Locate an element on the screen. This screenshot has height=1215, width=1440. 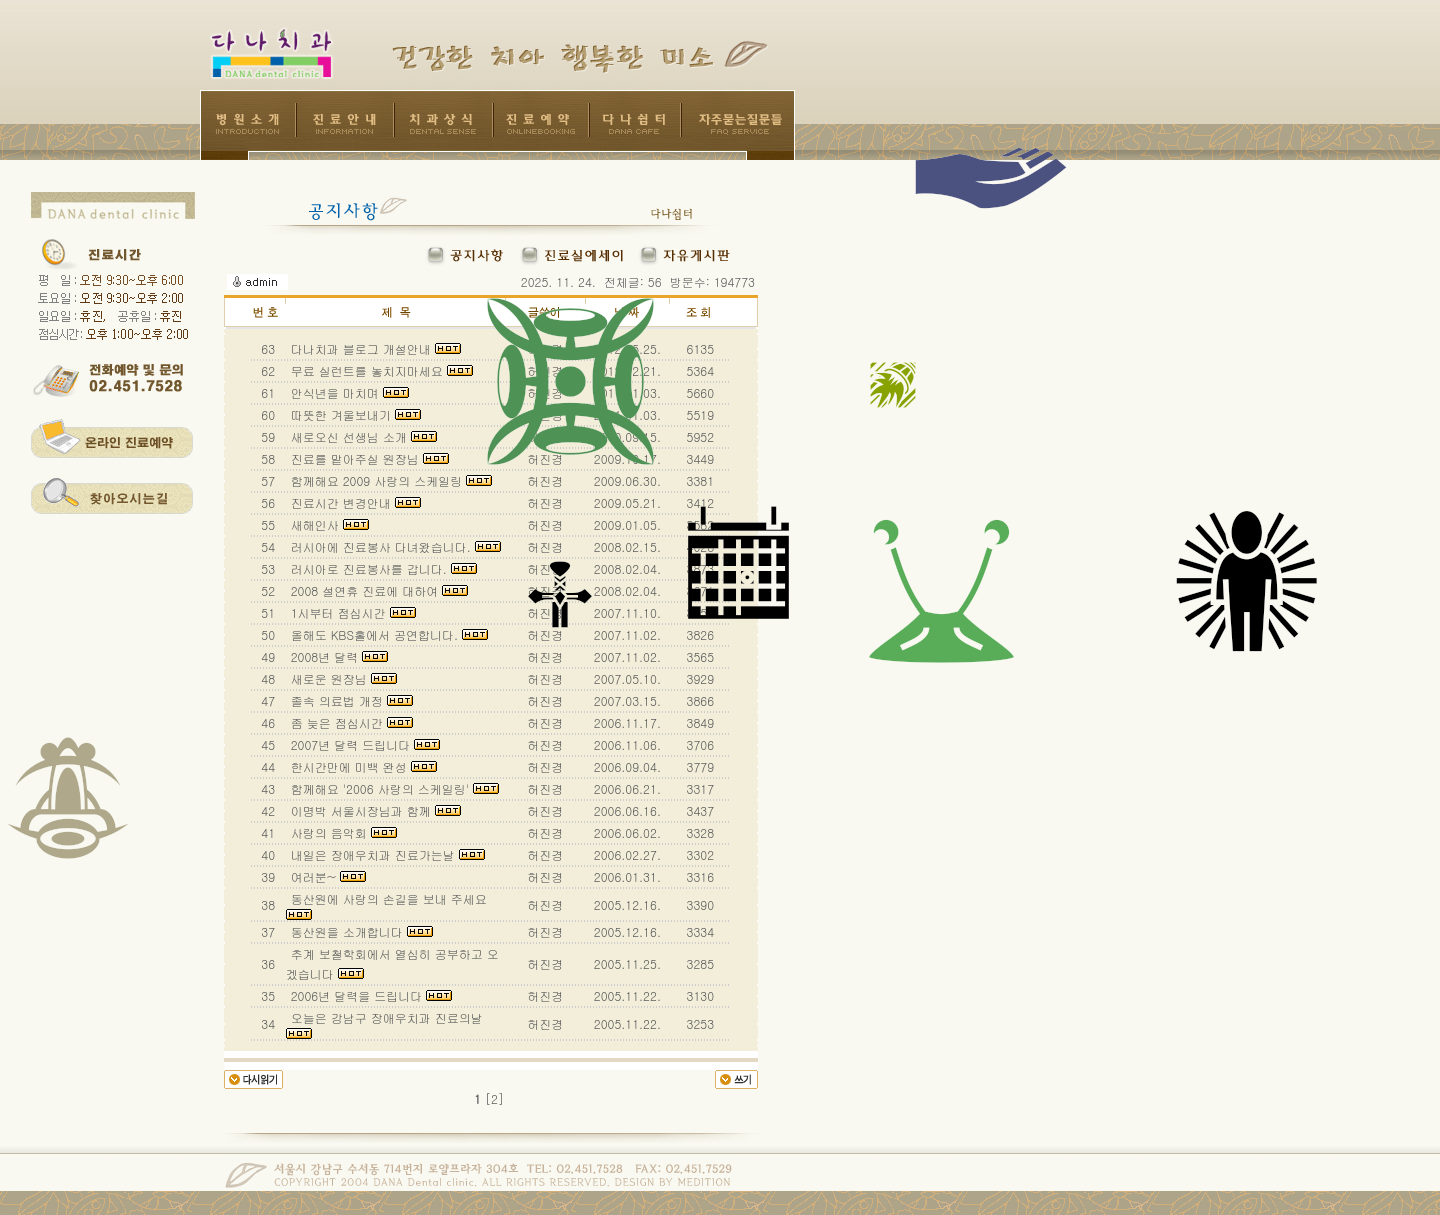
activate aura or radiance effect is located at coordinates (1244, 580).